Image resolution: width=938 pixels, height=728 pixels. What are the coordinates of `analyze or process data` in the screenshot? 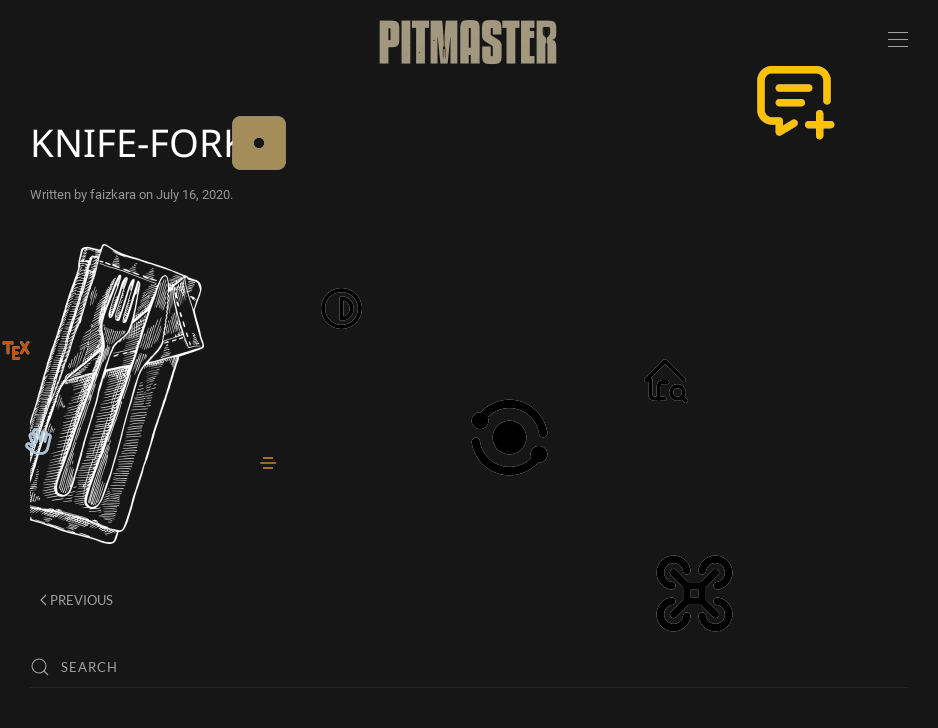 It's located at (509, 437).